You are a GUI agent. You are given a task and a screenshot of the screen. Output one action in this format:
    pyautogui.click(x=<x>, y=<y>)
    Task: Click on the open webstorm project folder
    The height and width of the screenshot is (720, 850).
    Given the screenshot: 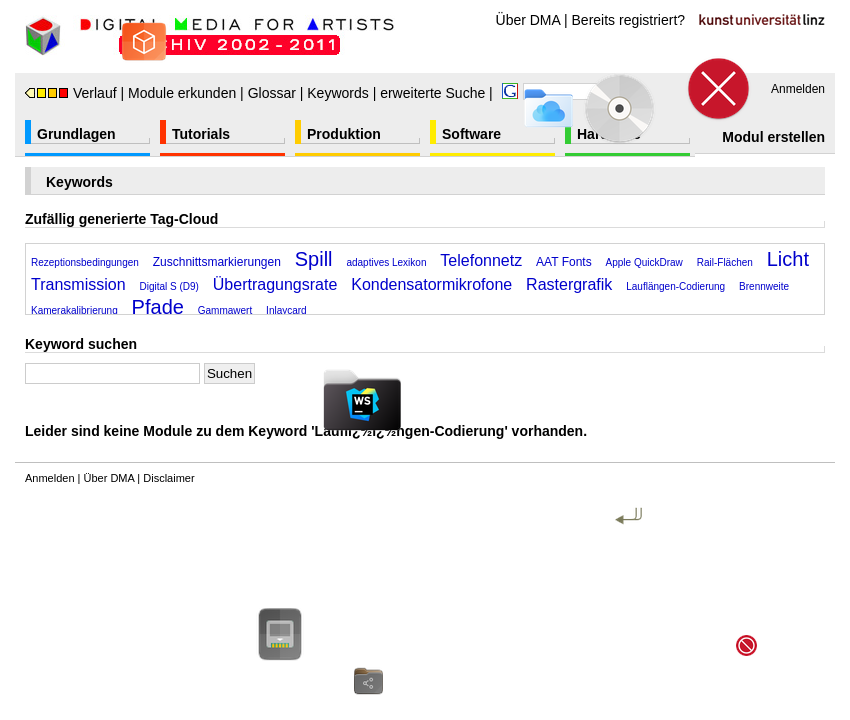 What is the action you would take?
    pyautogui.click(x=362, y=402)
    